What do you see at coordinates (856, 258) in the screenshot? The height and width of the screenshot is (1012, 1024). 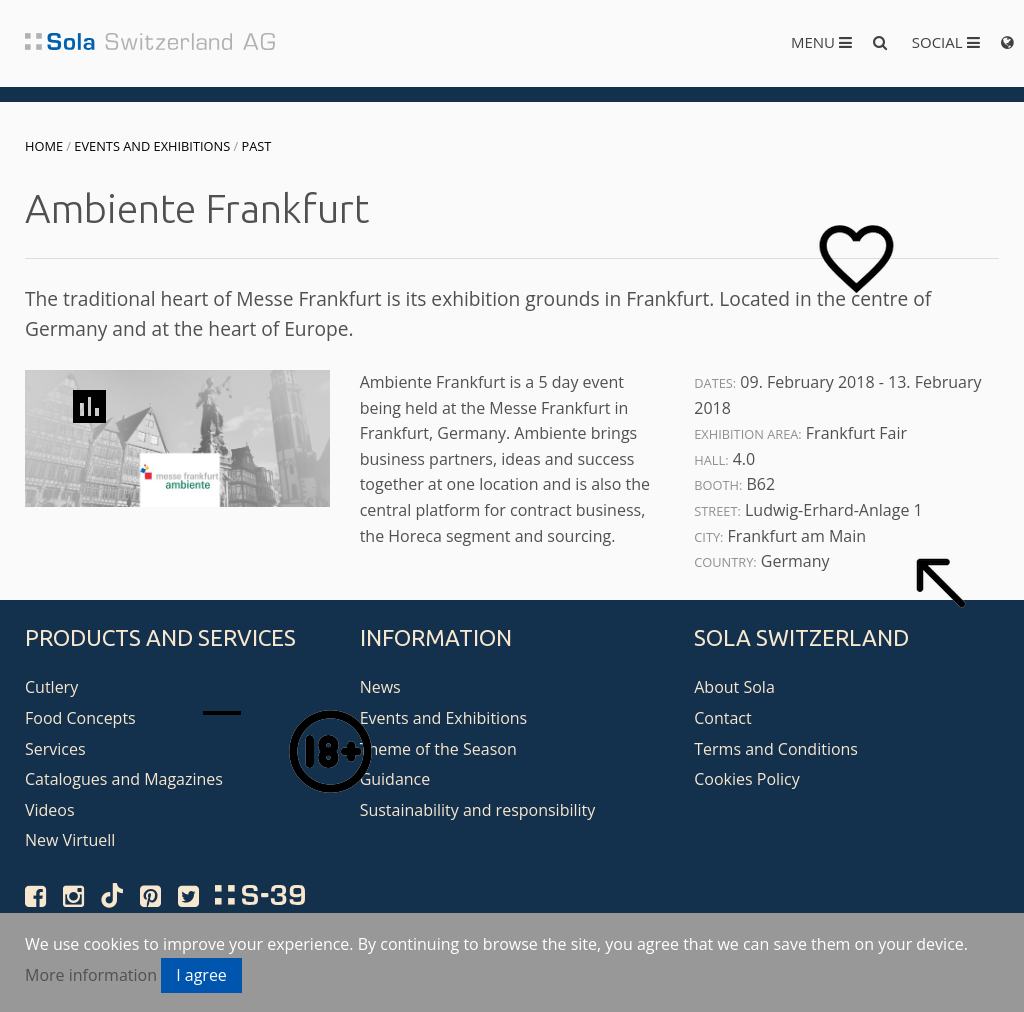 I see `add item to favorites` at bounding box center [856, 258].